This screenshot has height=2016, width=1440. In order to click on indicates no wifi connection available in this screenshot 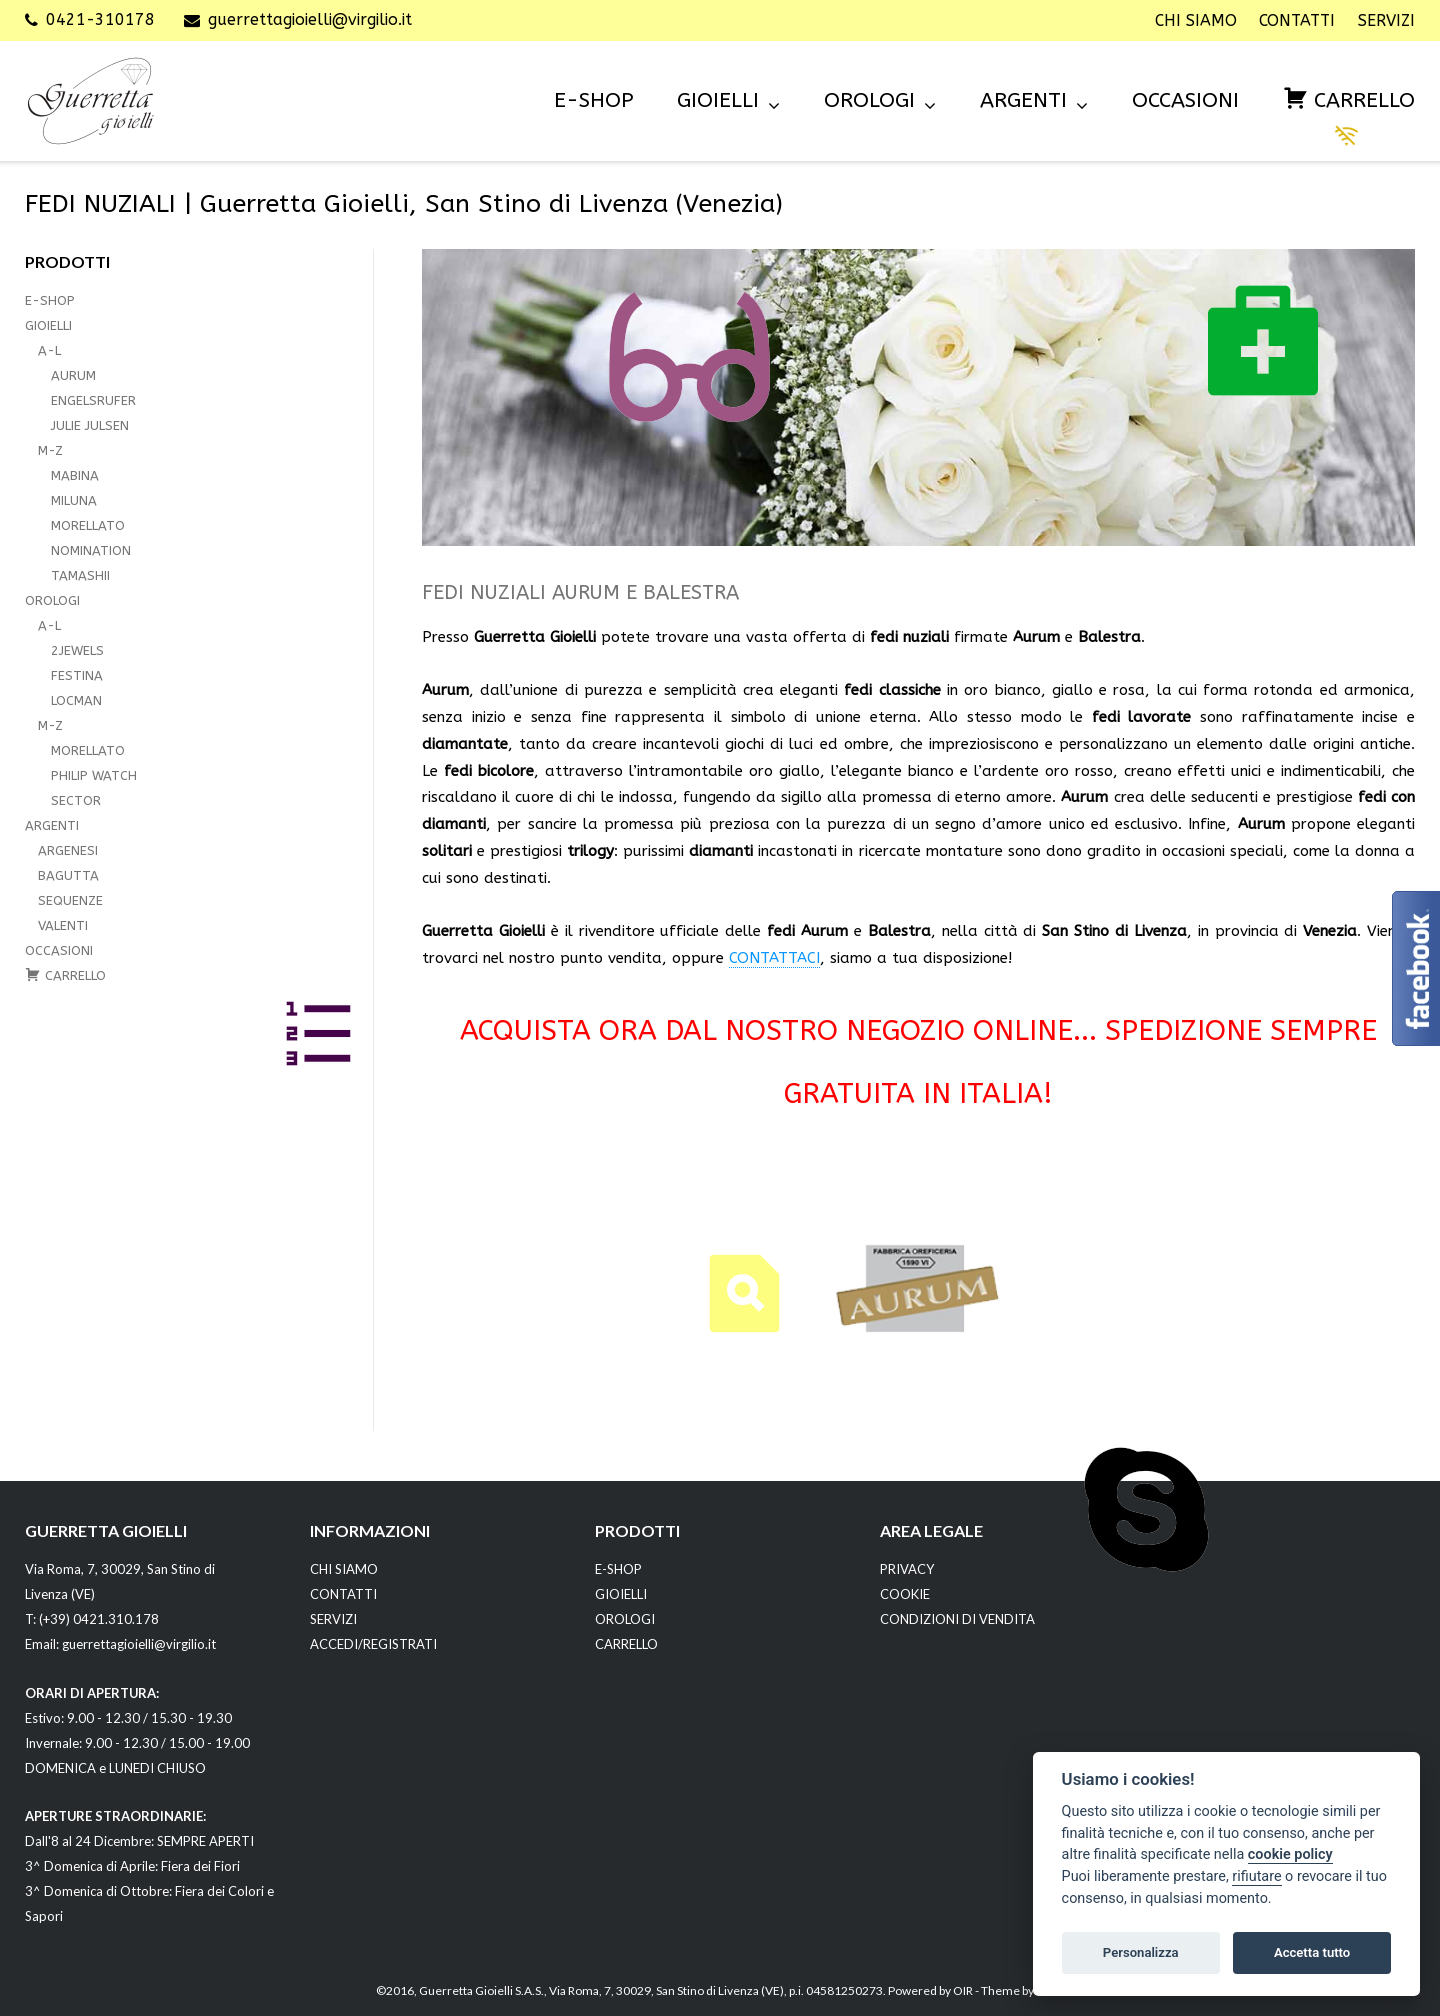, I will do `click(1346, 136)`.